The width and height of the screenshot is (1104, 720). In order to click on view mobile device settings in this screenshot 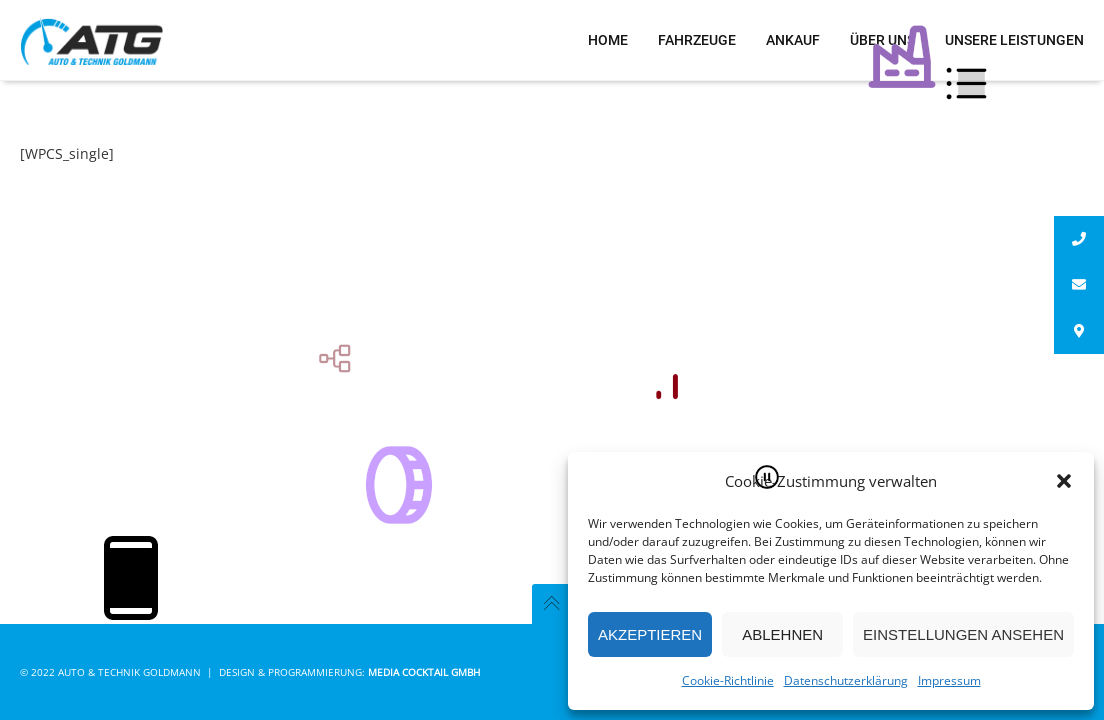, I will do `click(131, 578)`.